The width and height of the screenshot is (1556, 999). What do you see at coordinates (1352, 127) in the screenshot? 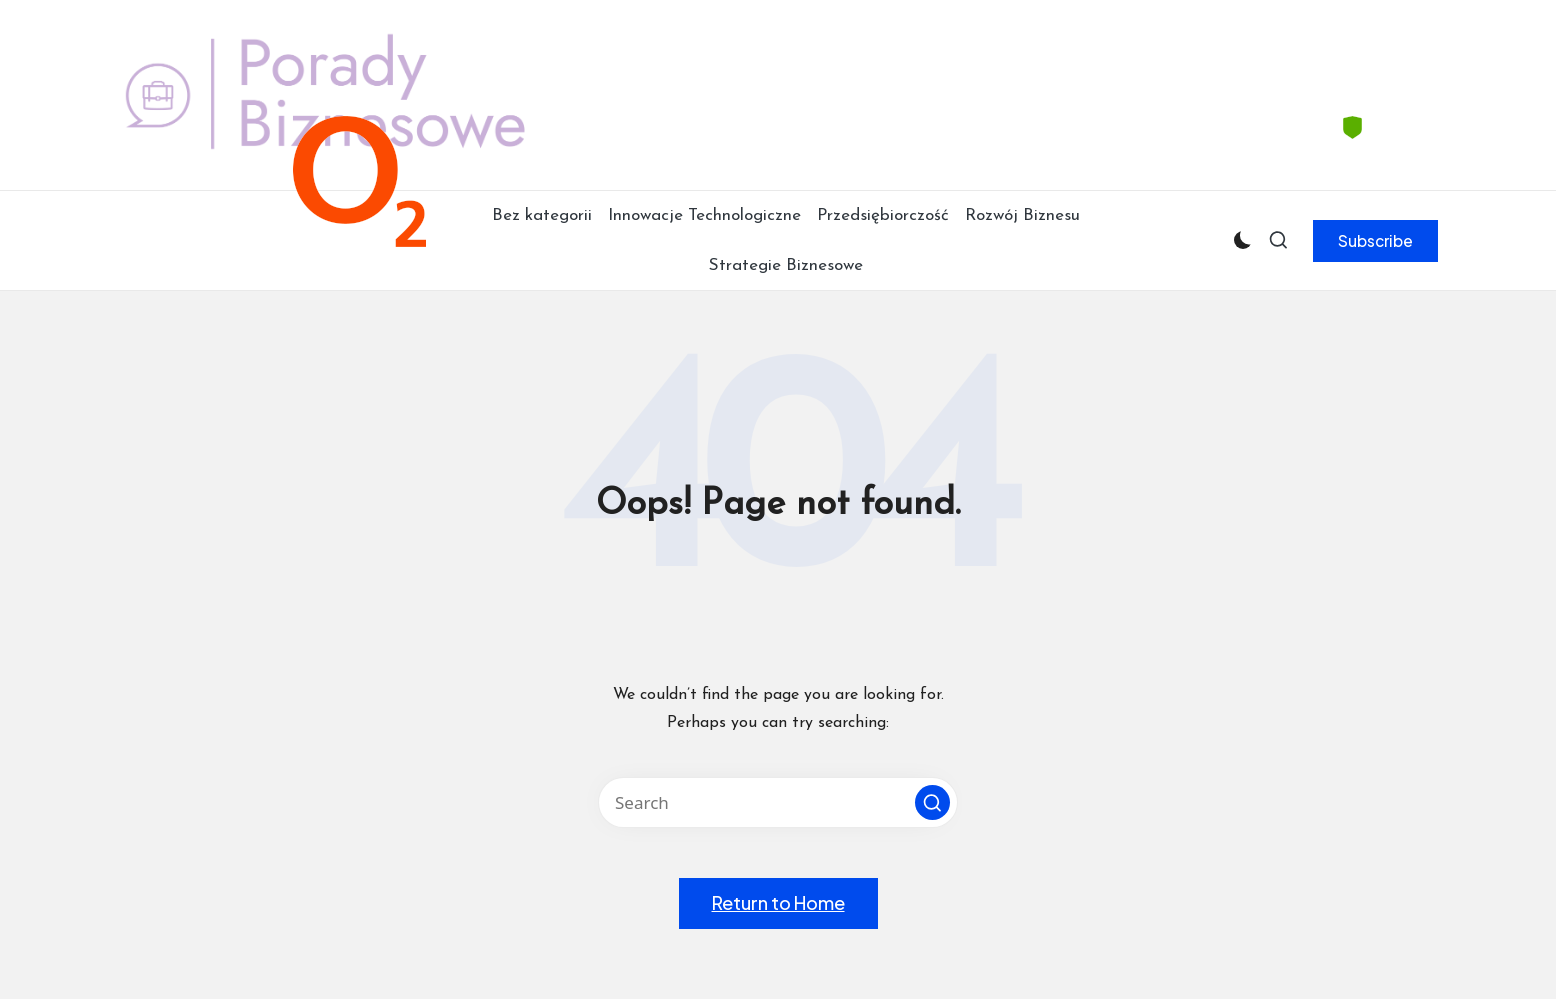
I see `indicates secure or protected status` at bounding box center [1352, 127].